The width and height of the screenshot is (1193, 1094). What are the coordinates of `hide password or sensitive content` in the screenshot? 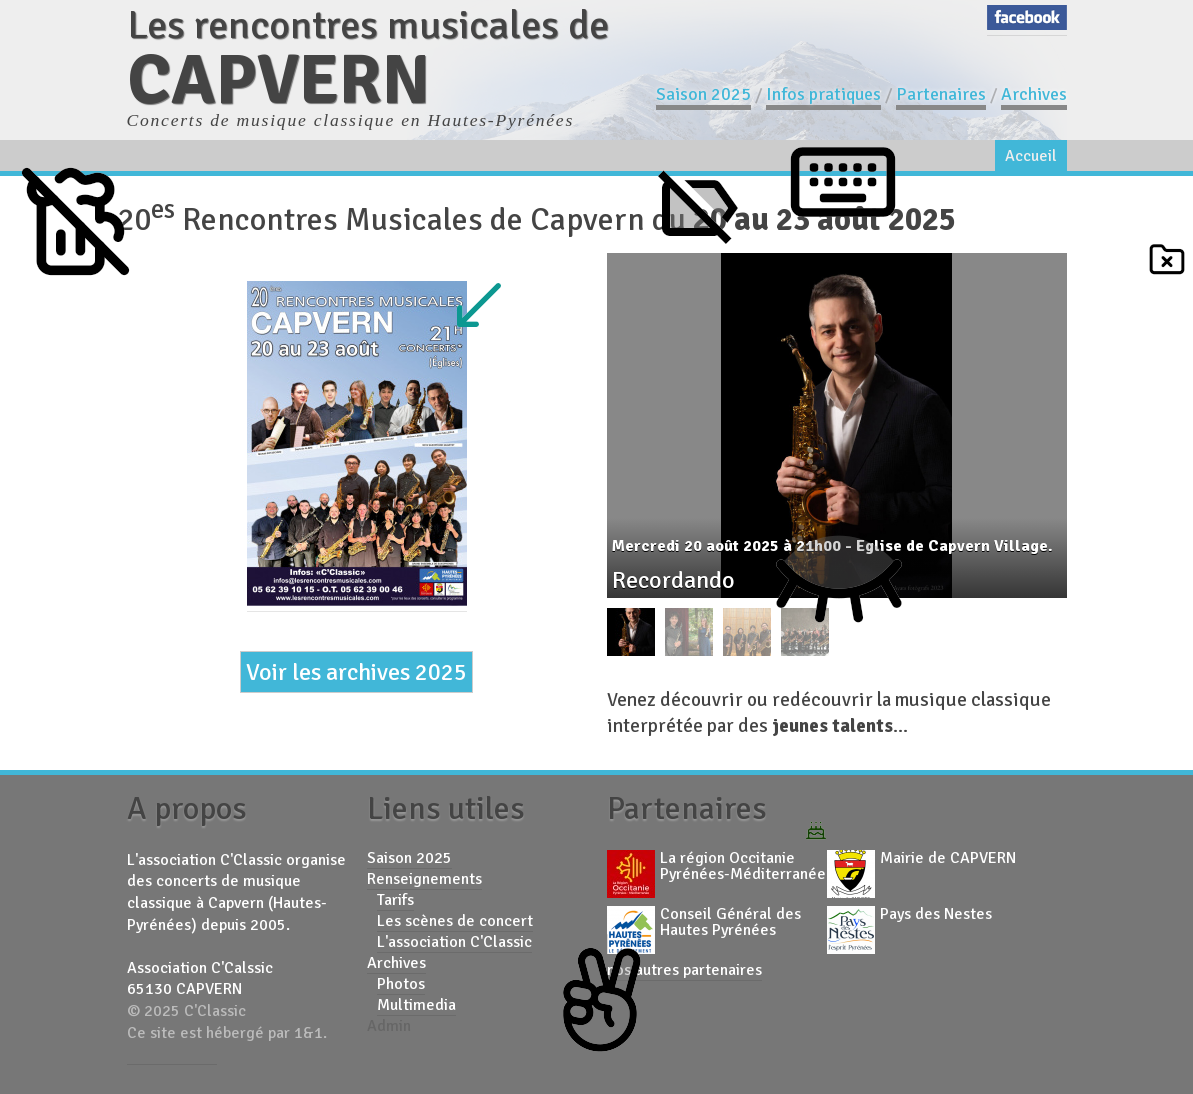 It's located at (839, 579).